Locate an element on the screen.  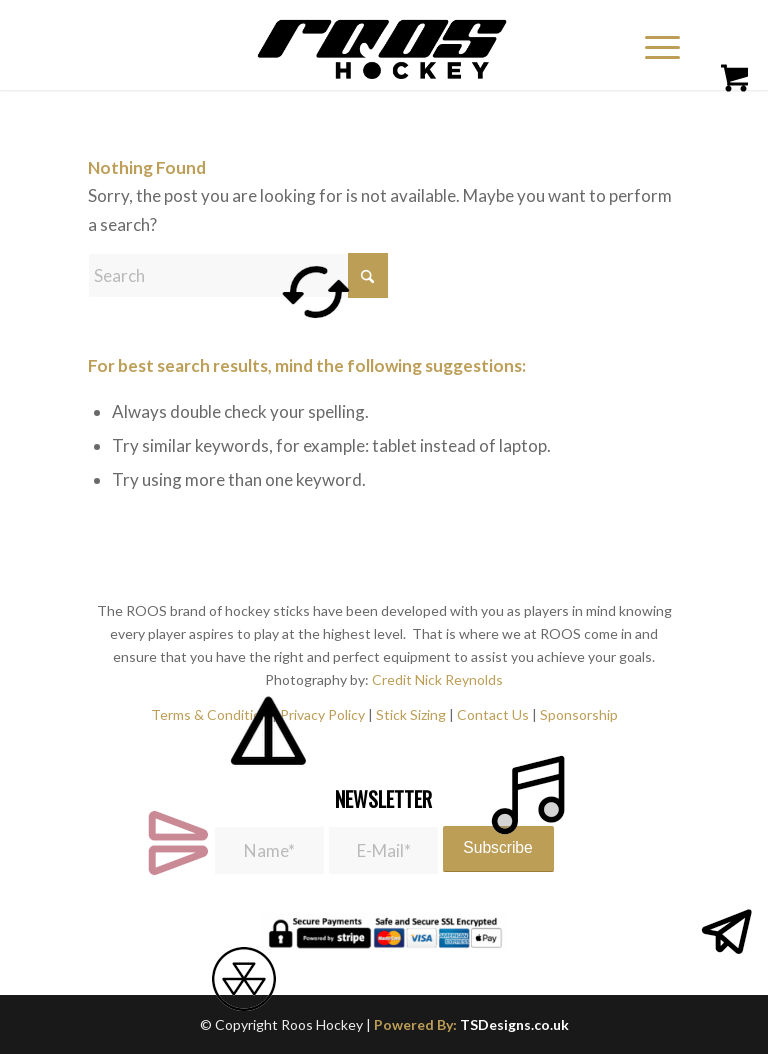
refresh or reload content is located at coordinates (316, 292).